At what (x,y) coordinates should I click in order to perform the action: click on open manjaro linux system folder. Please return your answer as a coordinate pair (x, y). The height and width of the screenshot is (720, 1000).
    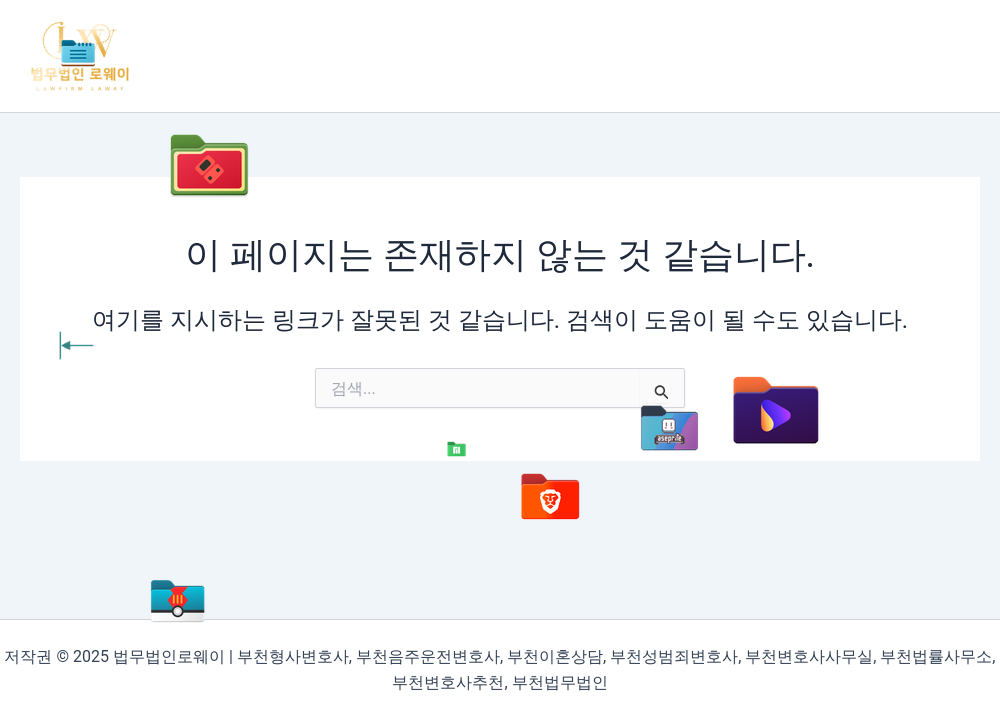
    Looking at the image, I should click on (456, 449).